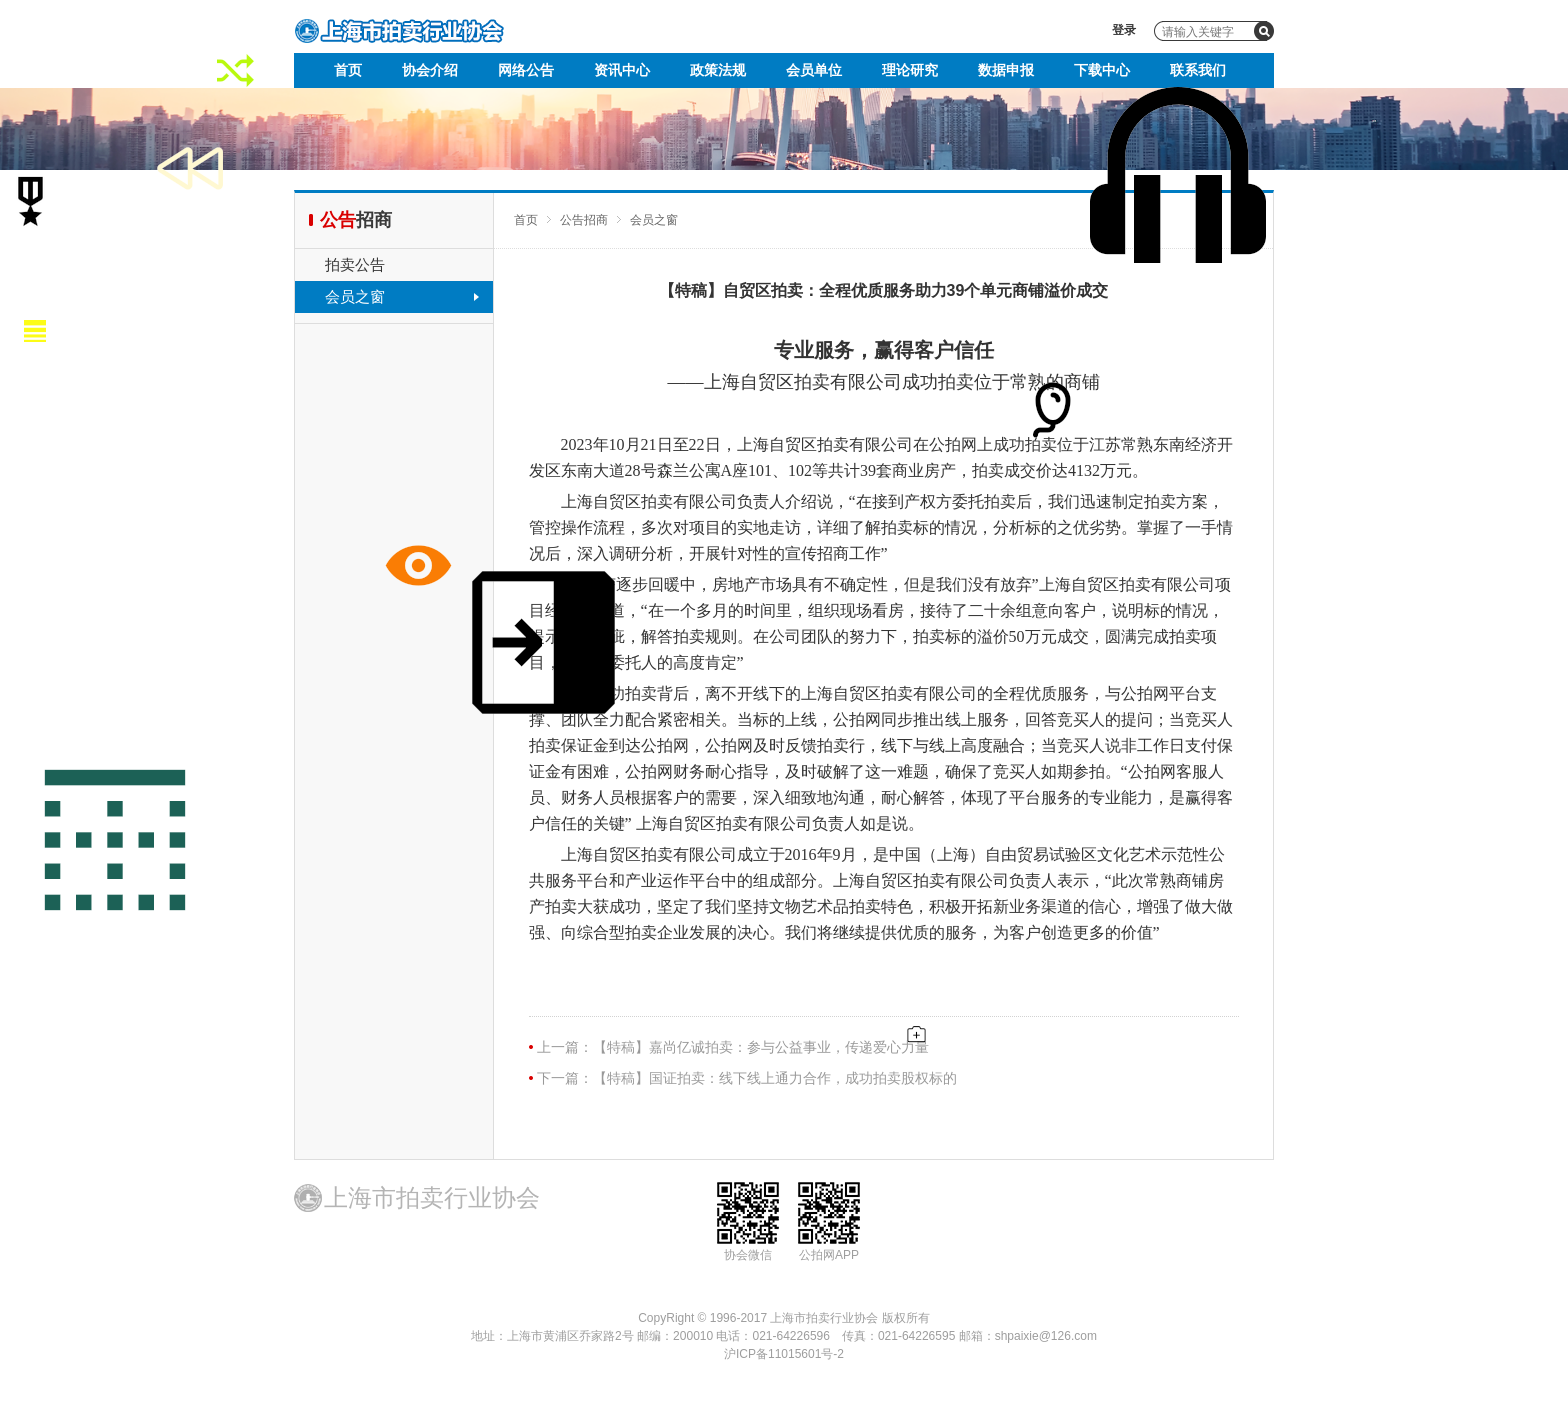 The height and width of the screenshot is (1413, 1568). I want to click on indicates a celebration or birthday event, so click(1053, 410).